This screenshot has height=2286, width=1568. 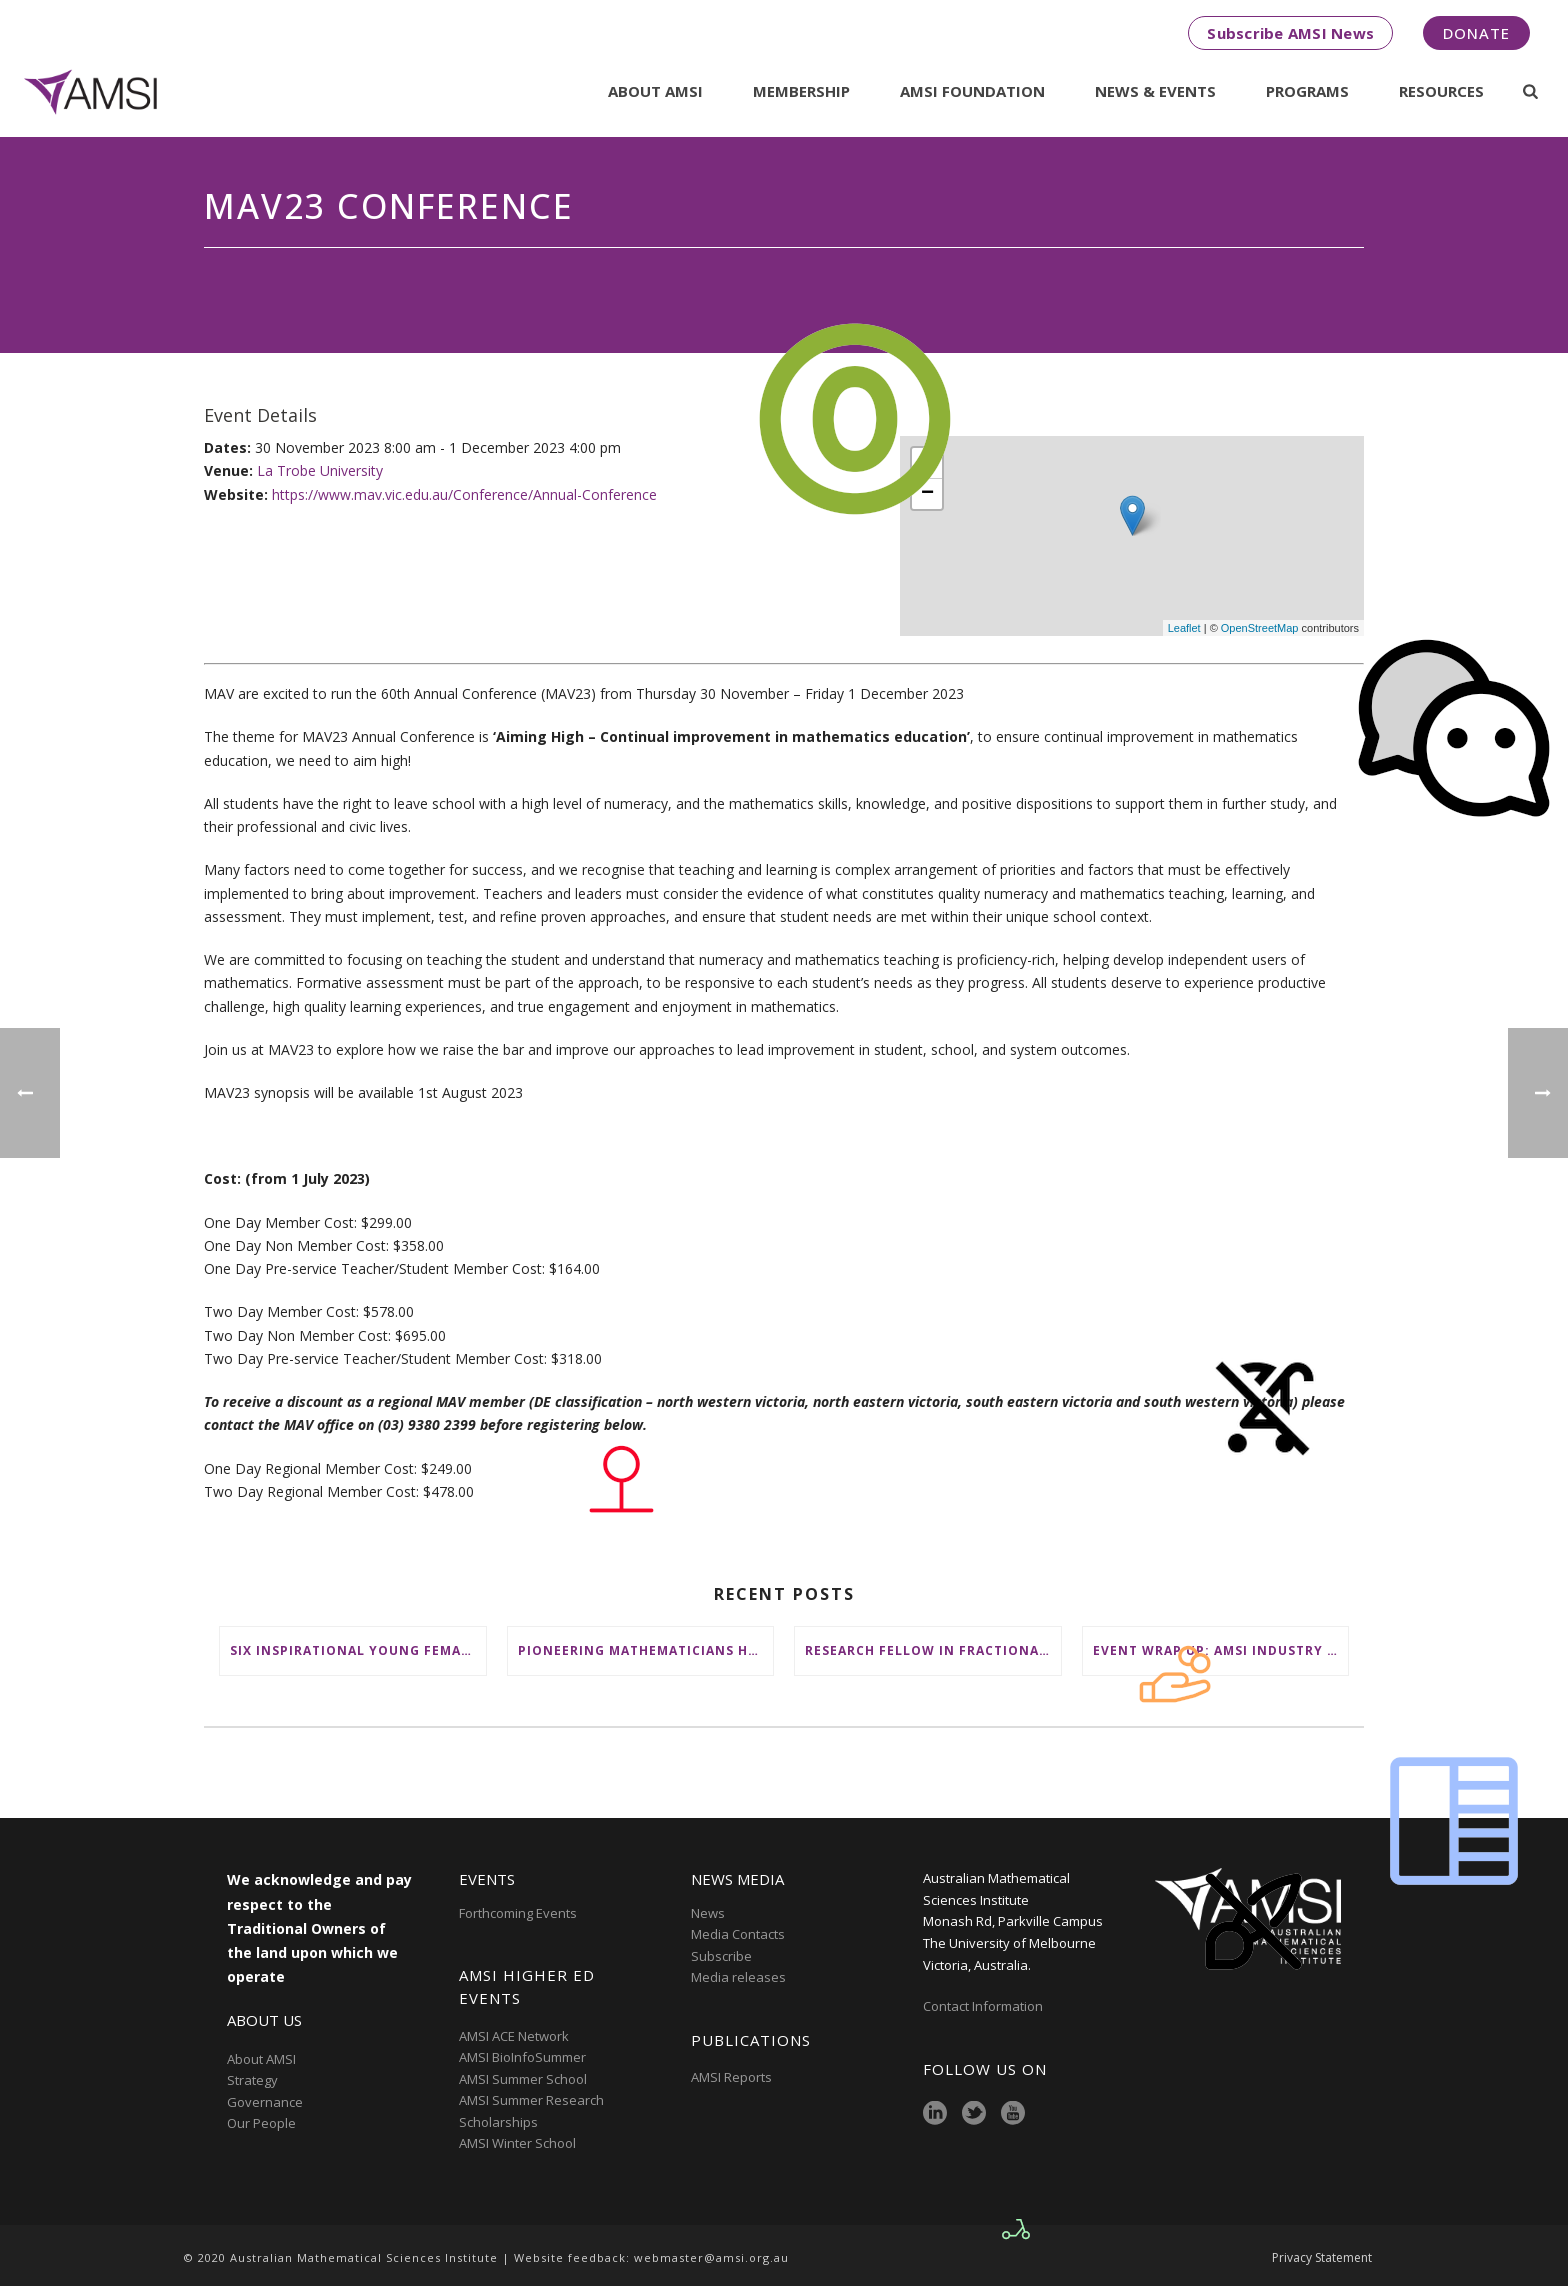 I want to click on mark a location on the map, so click(x=621, y=1480).